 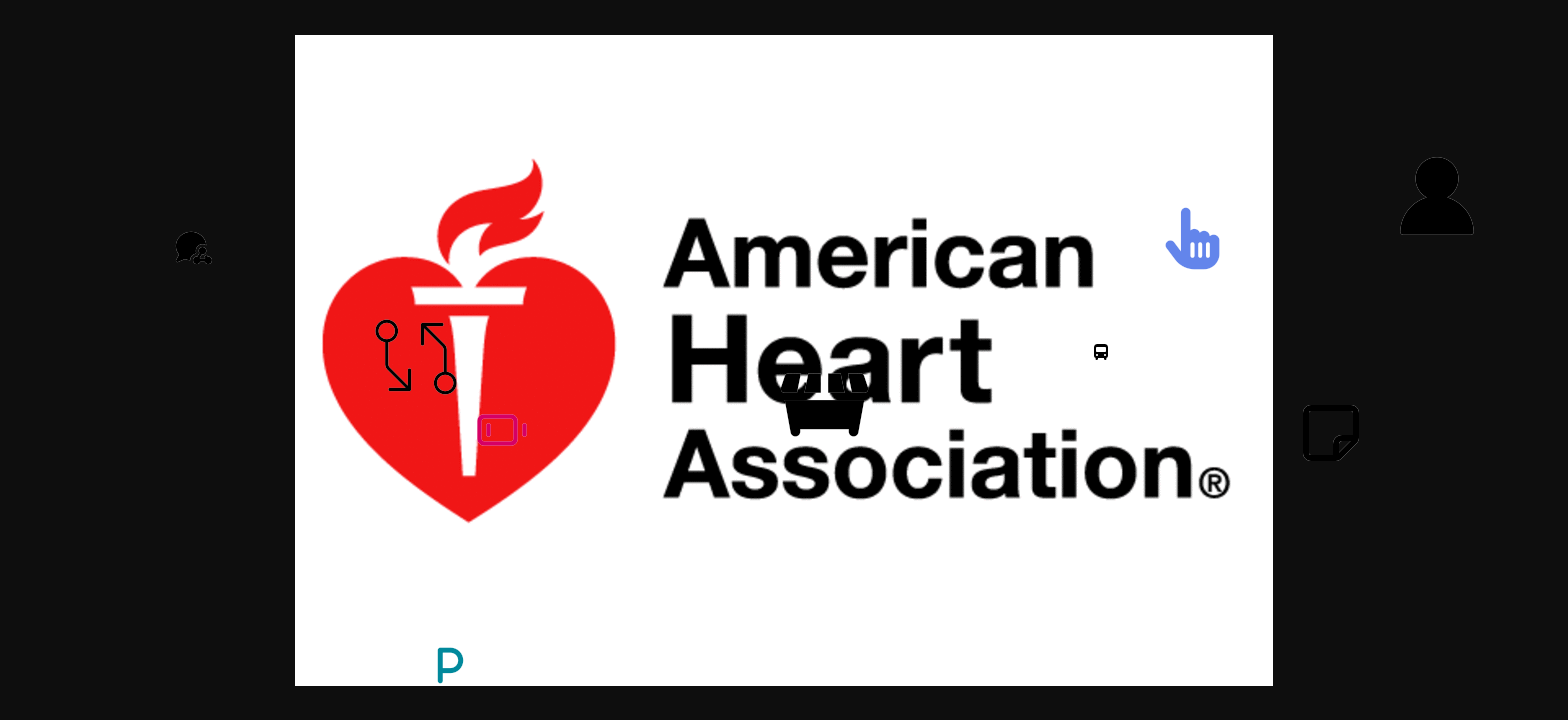 I want to click on indicates low battery level, so click(x=502, y=430).